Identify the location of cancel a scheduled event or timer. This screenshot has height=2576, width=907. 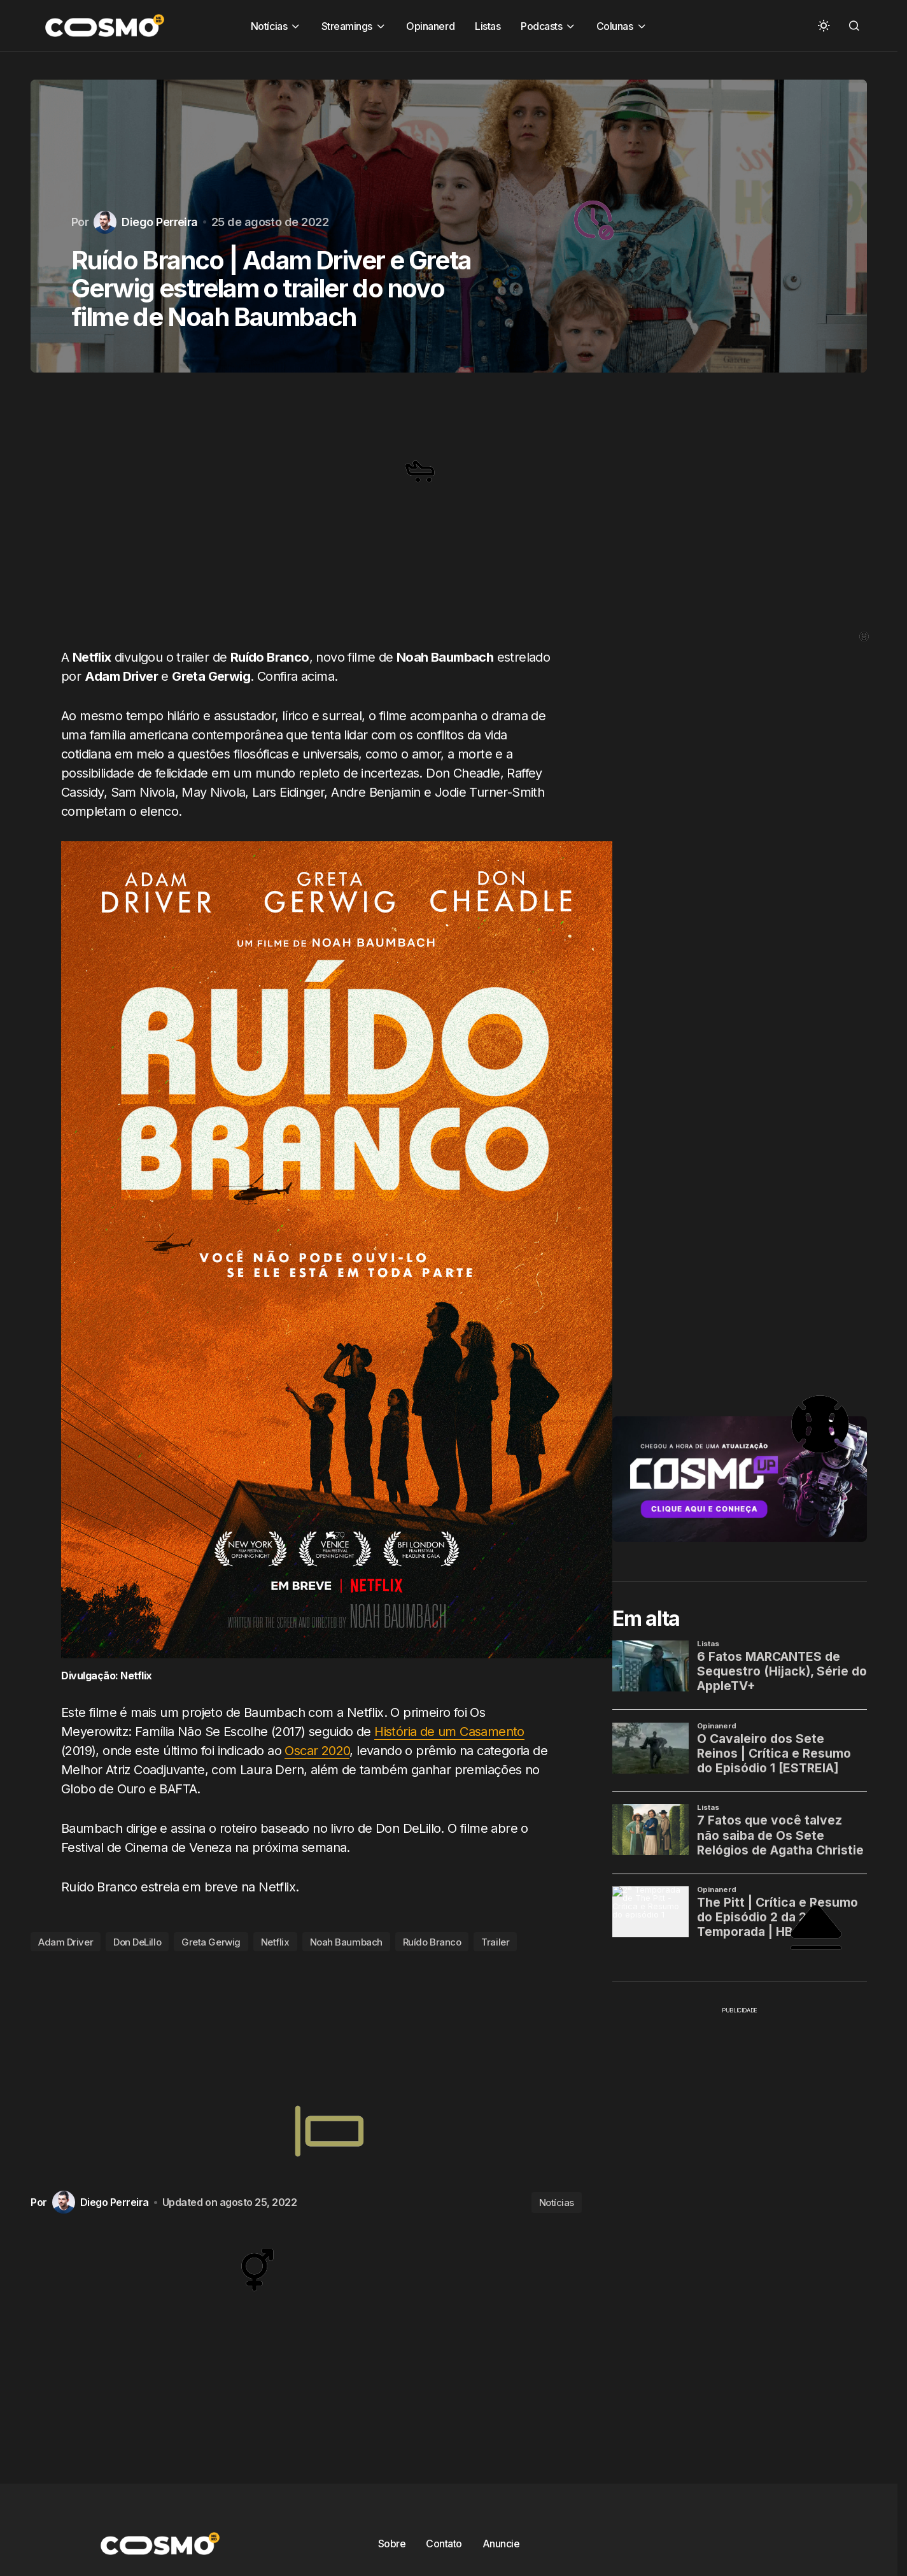
(593, 219).